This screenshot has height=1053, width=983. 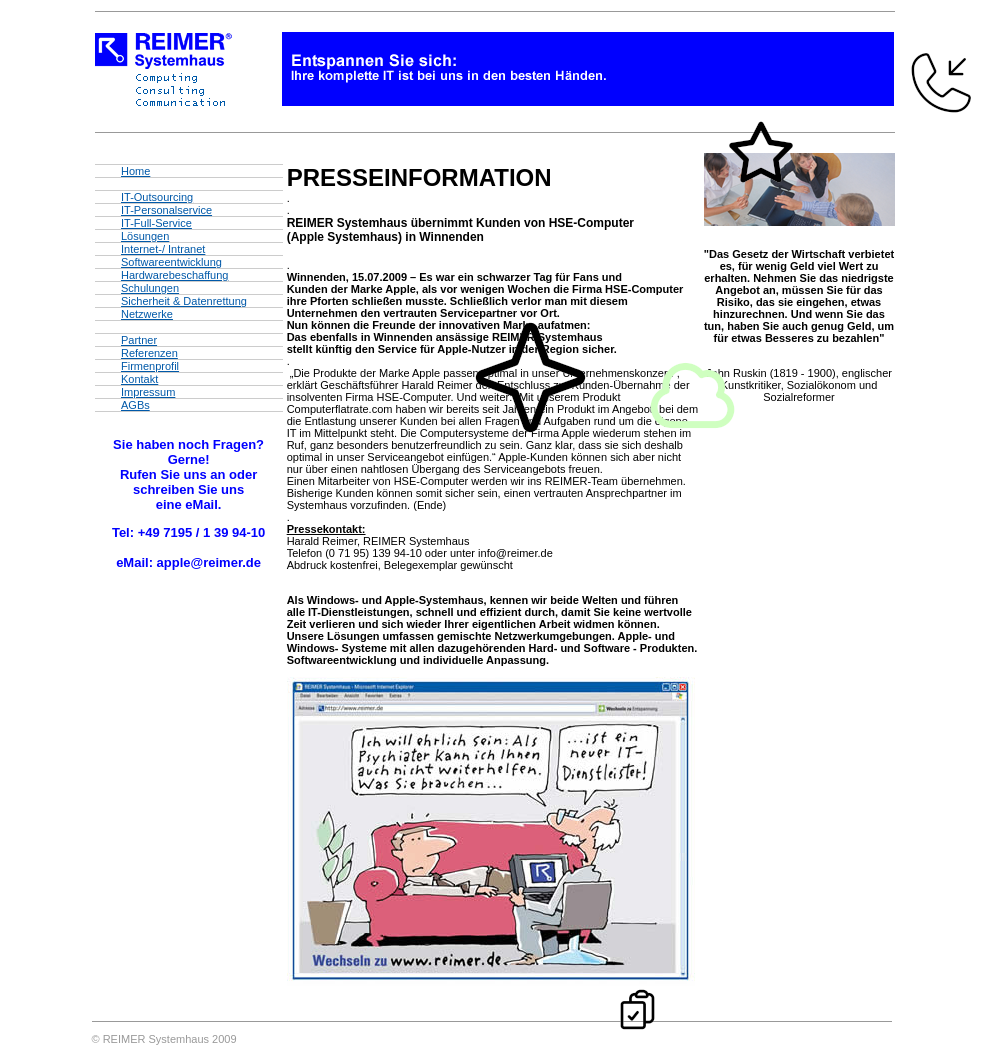 I want to click on indicates a sparkle or highlight effect, so click(x=530, y=377).